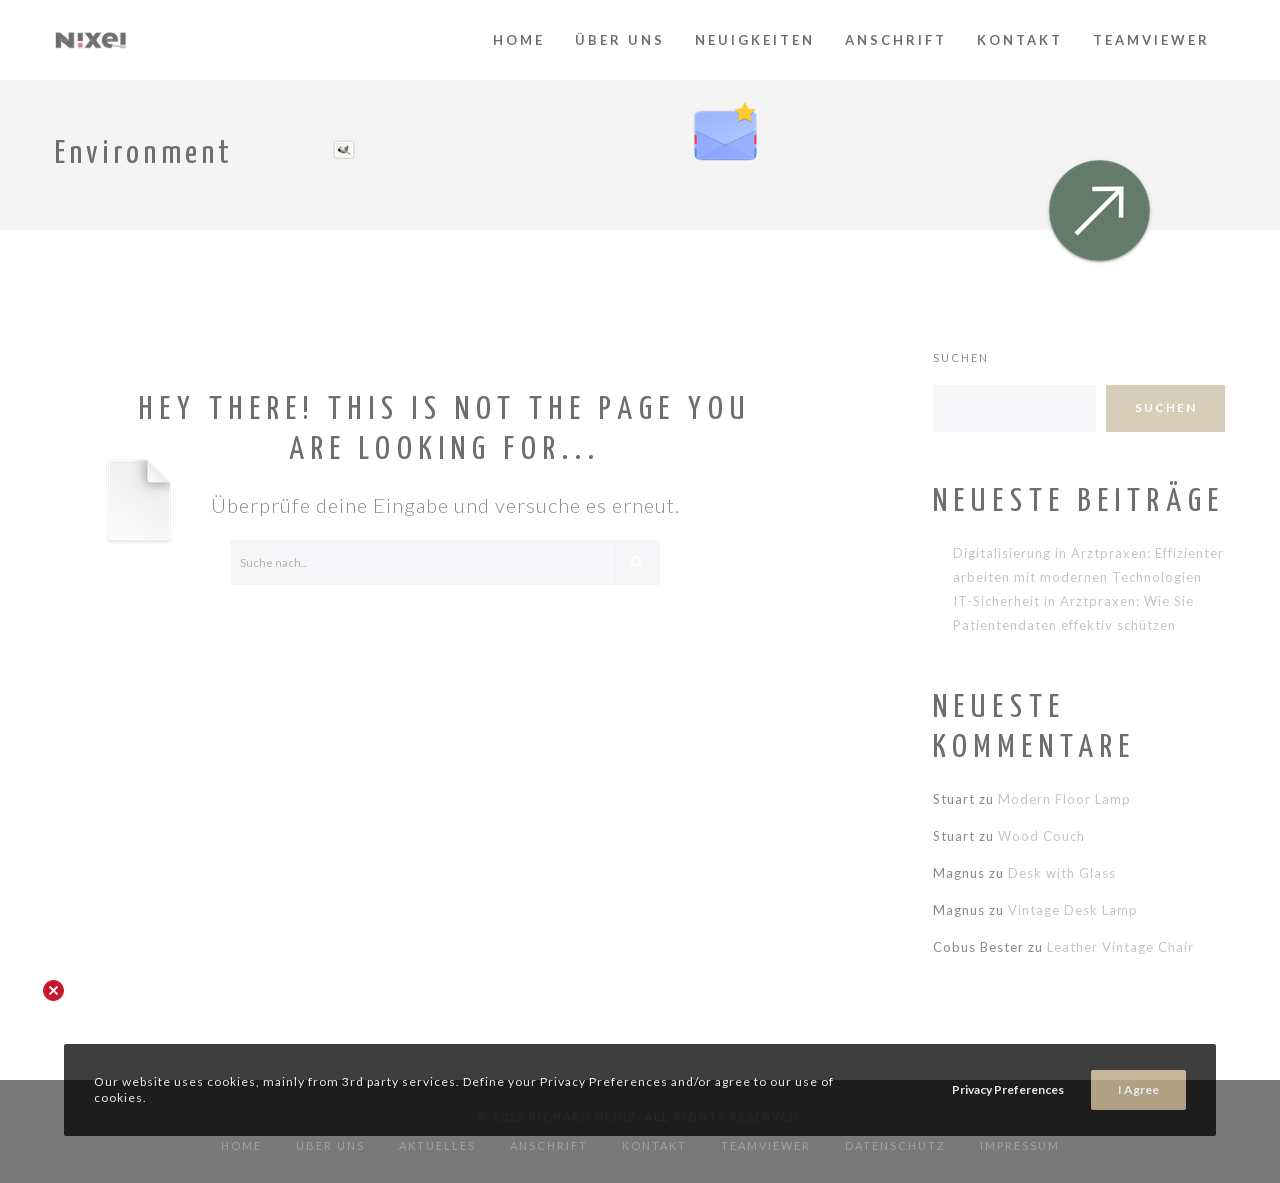  Describe the element at coordinates (1099, 210) in the screenshot. I see `indicates a symbolic link or shortcut to another file` at that location.